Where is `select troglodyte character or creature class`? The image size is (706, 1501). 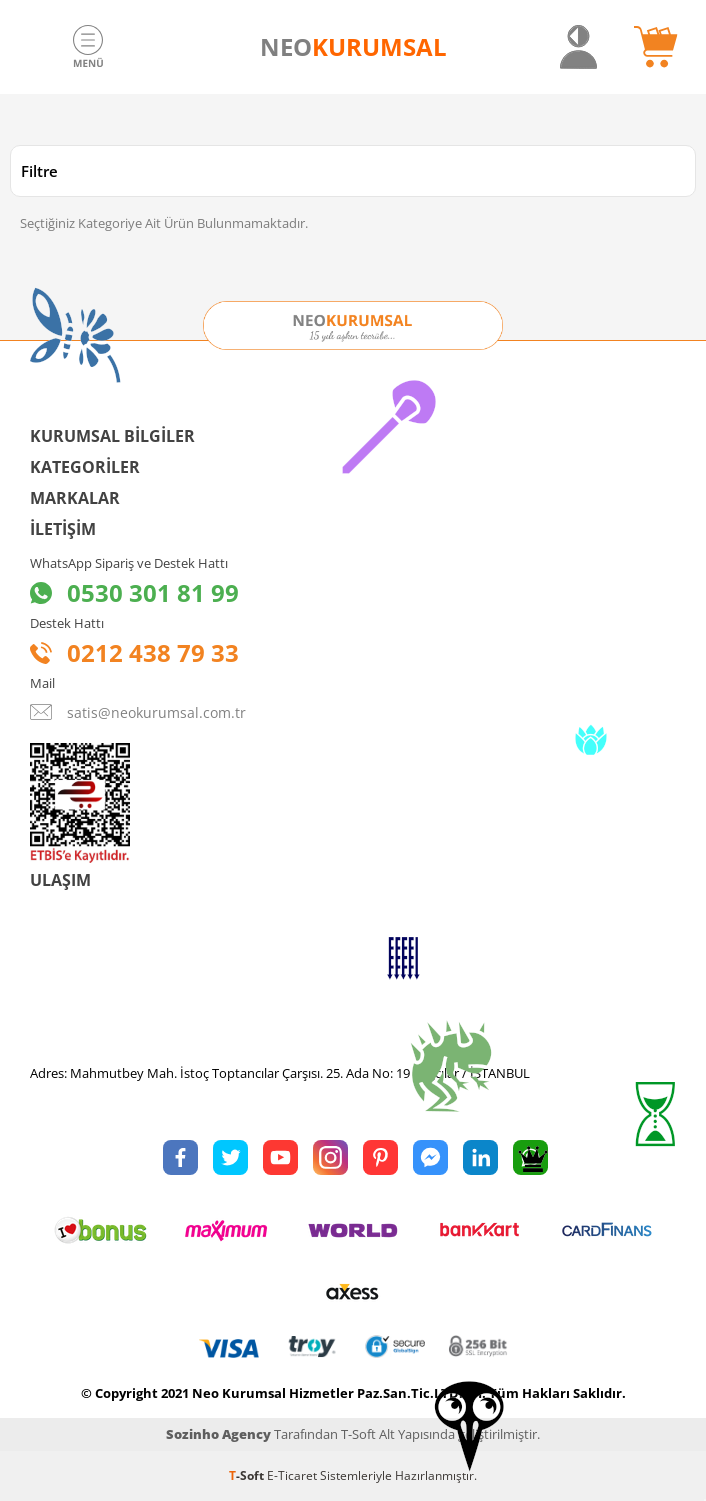
select troglodyte character or creature class is located at coordinates (451, 1066).